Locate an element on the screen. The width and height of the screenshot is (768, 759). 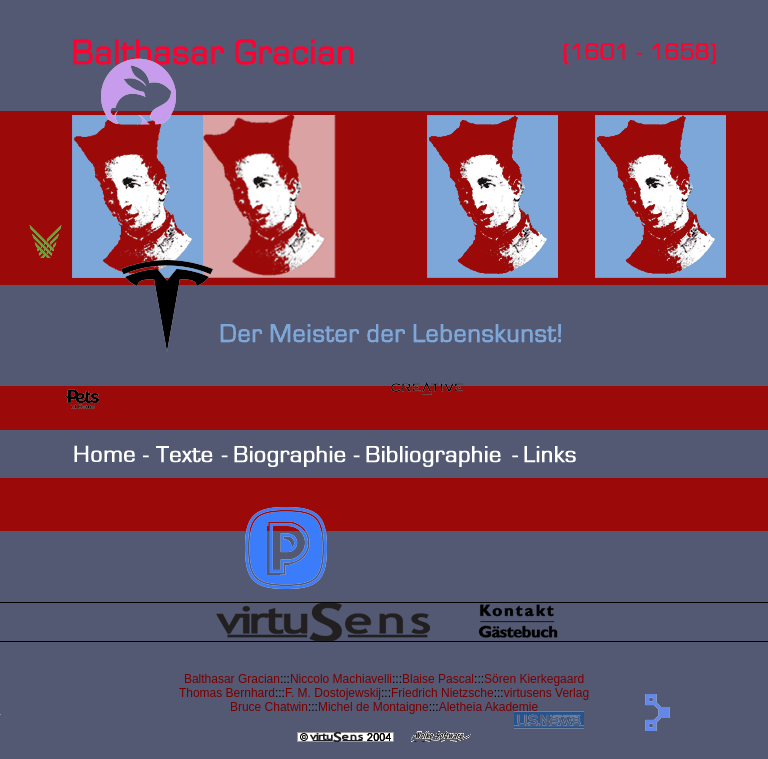
coderabbit logo - ai-powered code review platform is located at coordinates (138, 91).